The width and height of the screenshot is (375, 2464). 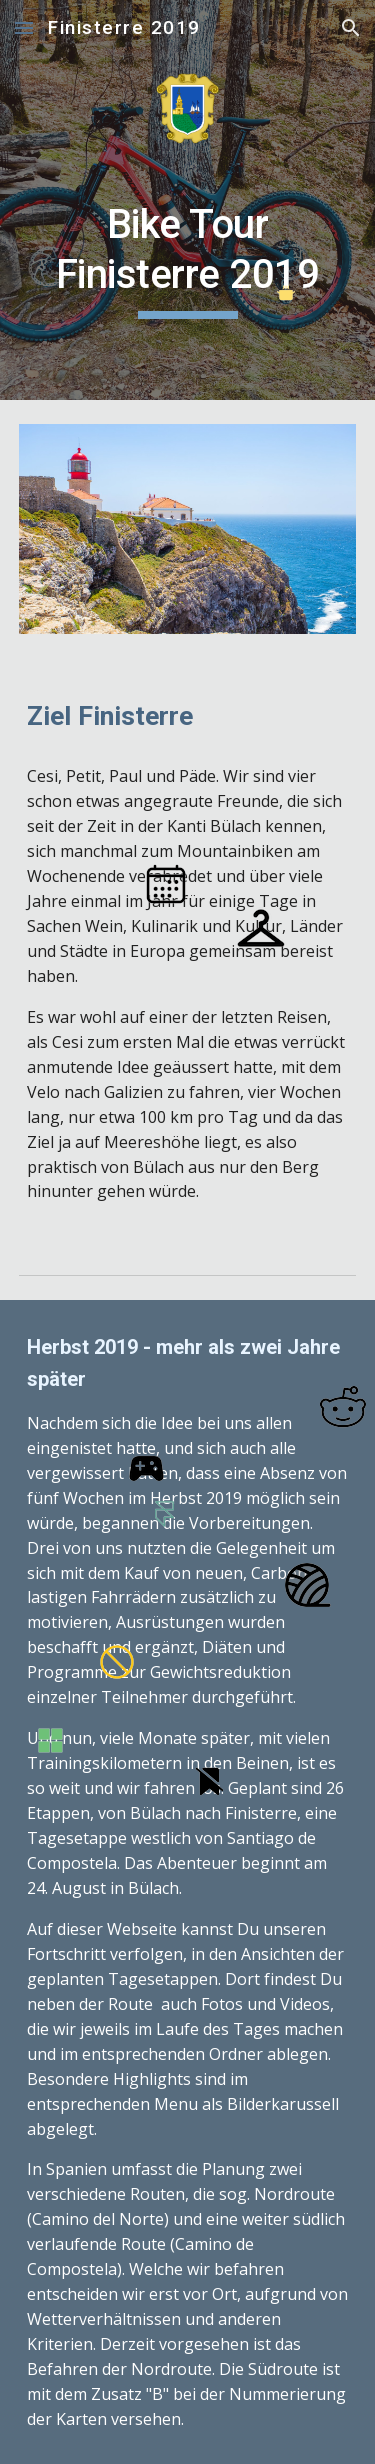 I want to click on access gaming or esports features, so click(x=146, y=1468).